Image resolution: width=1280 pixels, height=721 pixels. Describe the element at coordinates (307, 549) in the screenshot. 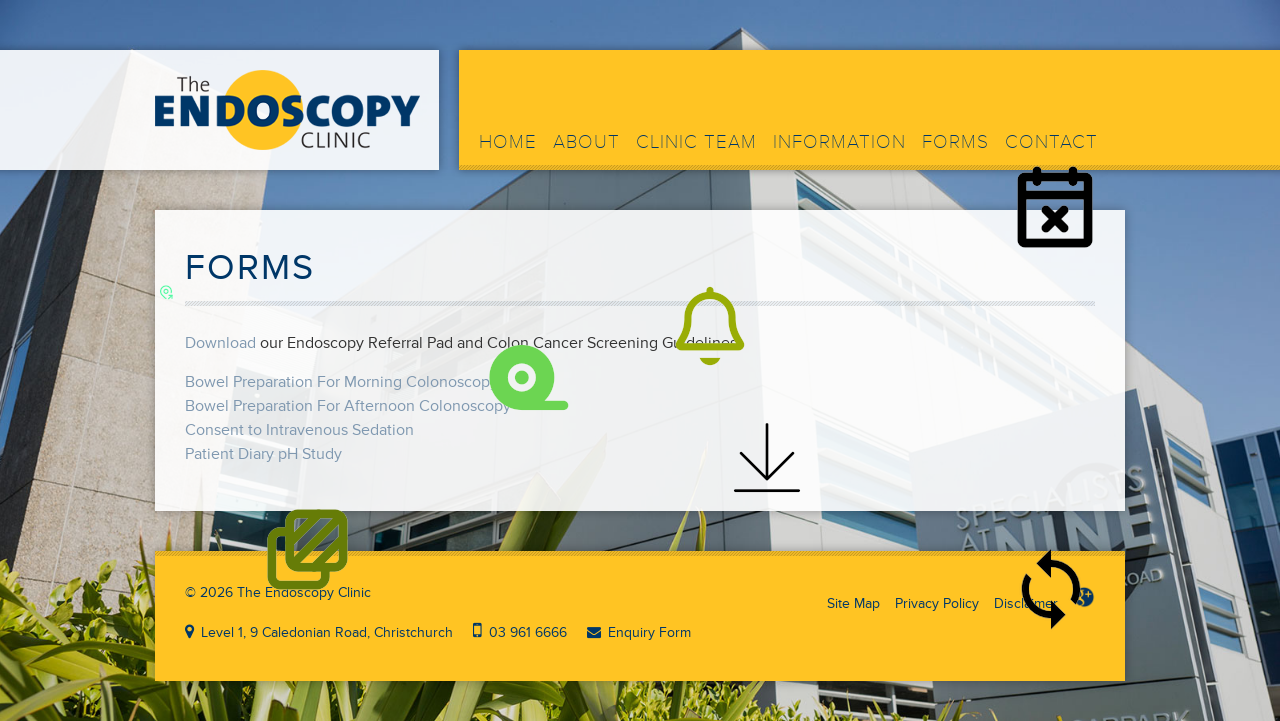

I see `view selected layers in a design tool` at that location.